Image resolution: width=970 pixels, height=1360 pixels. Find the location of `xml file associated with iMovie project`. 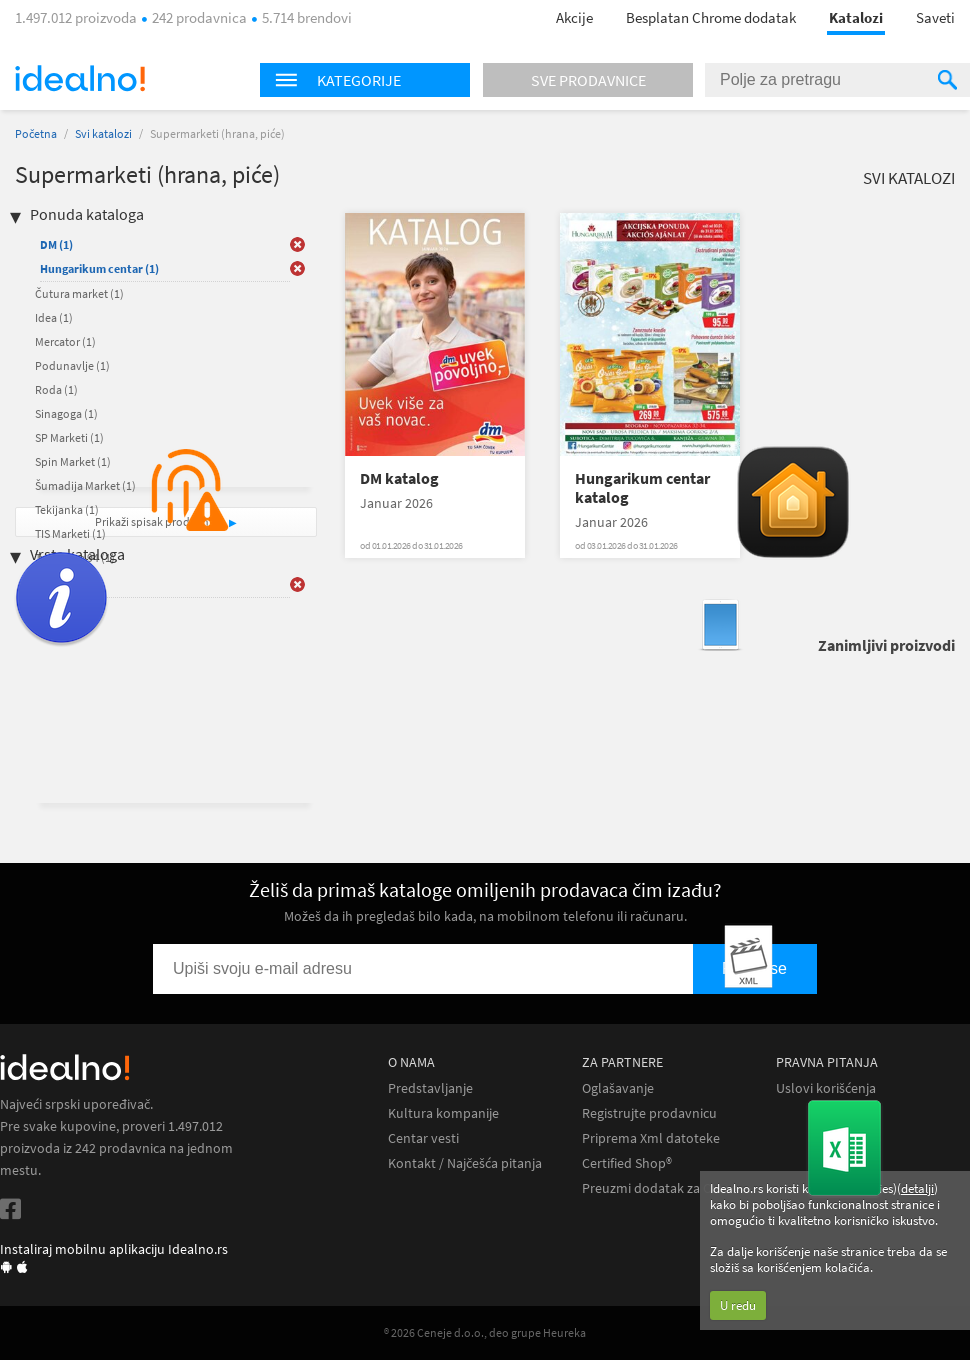

xml file associated with iMovie project is located at coordinates (748, 956).